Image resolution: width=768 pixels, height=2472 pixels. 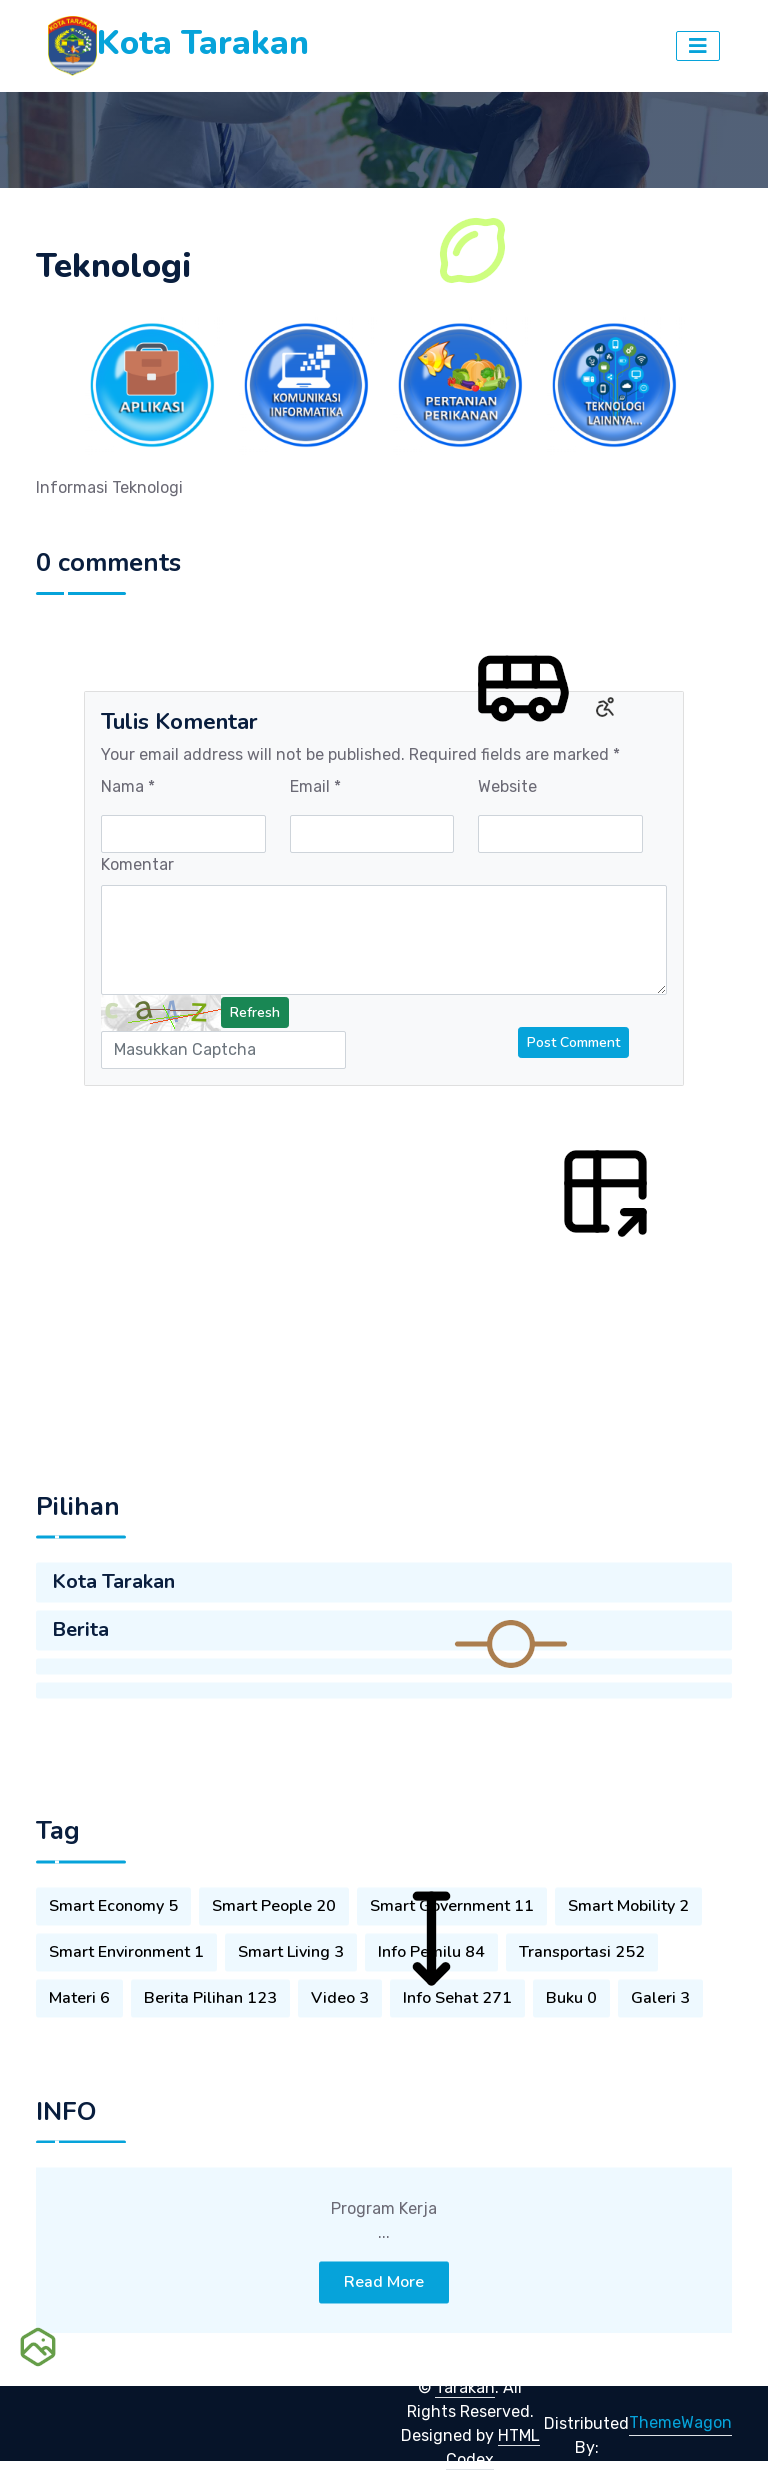 What do you see at coordinates (605, 706) in the screenshot?
I see `accessibility options or settings` at bounding box center [605, 706].